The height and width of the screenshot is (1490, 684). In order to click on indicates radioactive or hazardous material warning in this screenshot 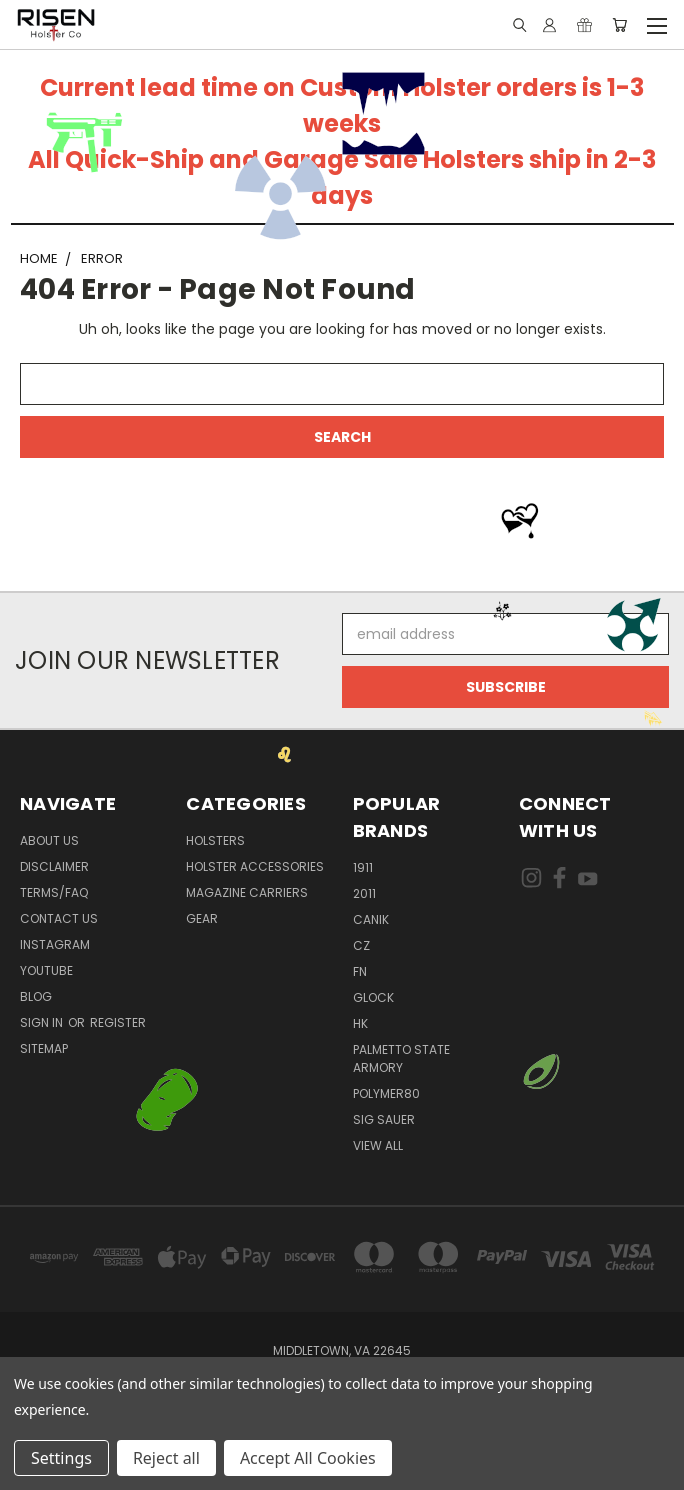, I will do `click(280, 197)`.